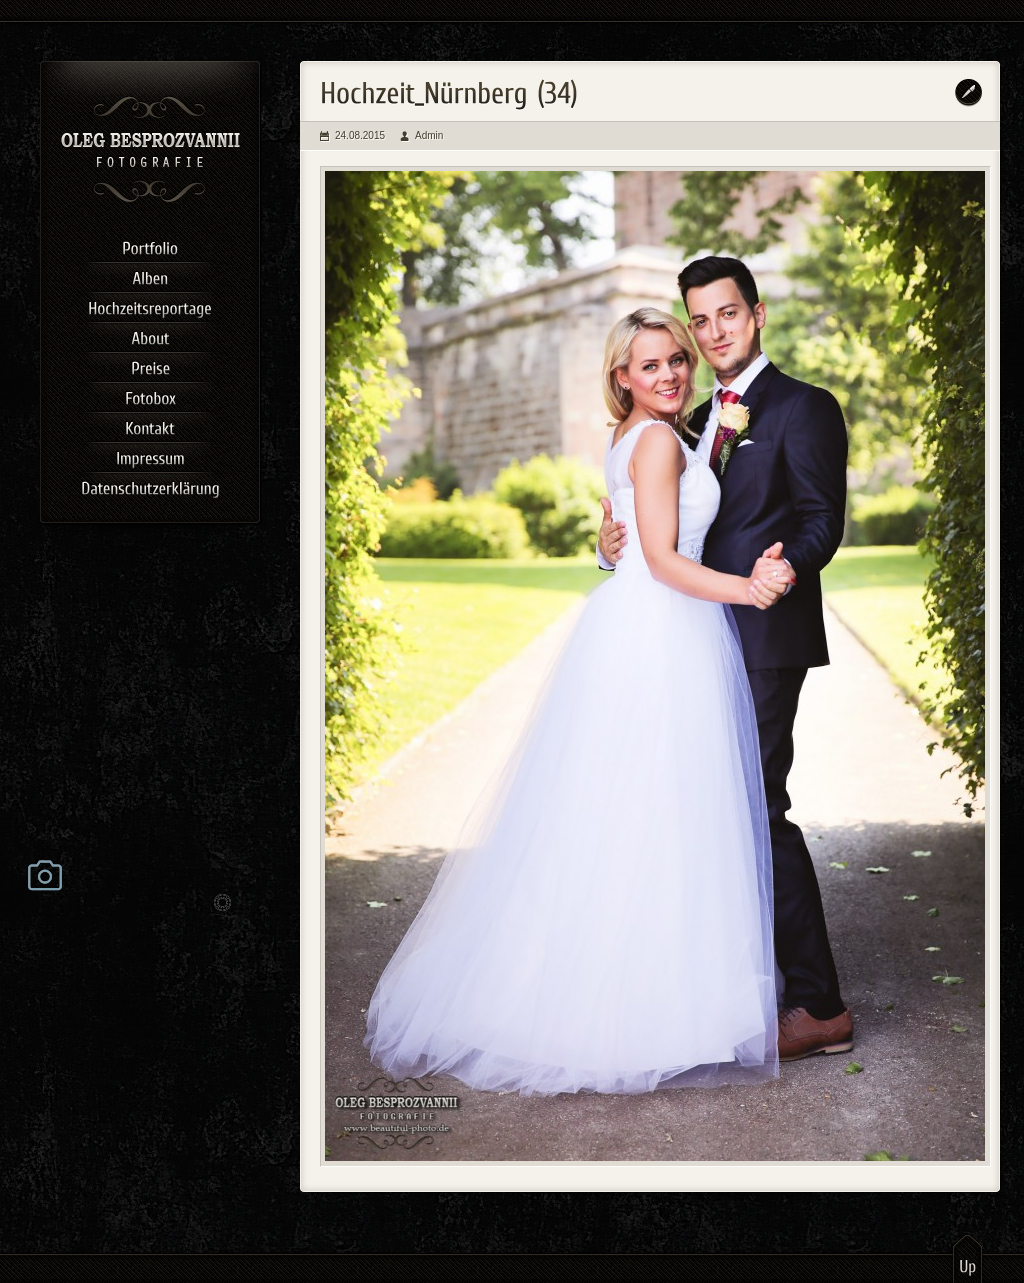 This screenshot has height=1283, width=1024. I want to click on access casino or gambling games, so click(222, 902).